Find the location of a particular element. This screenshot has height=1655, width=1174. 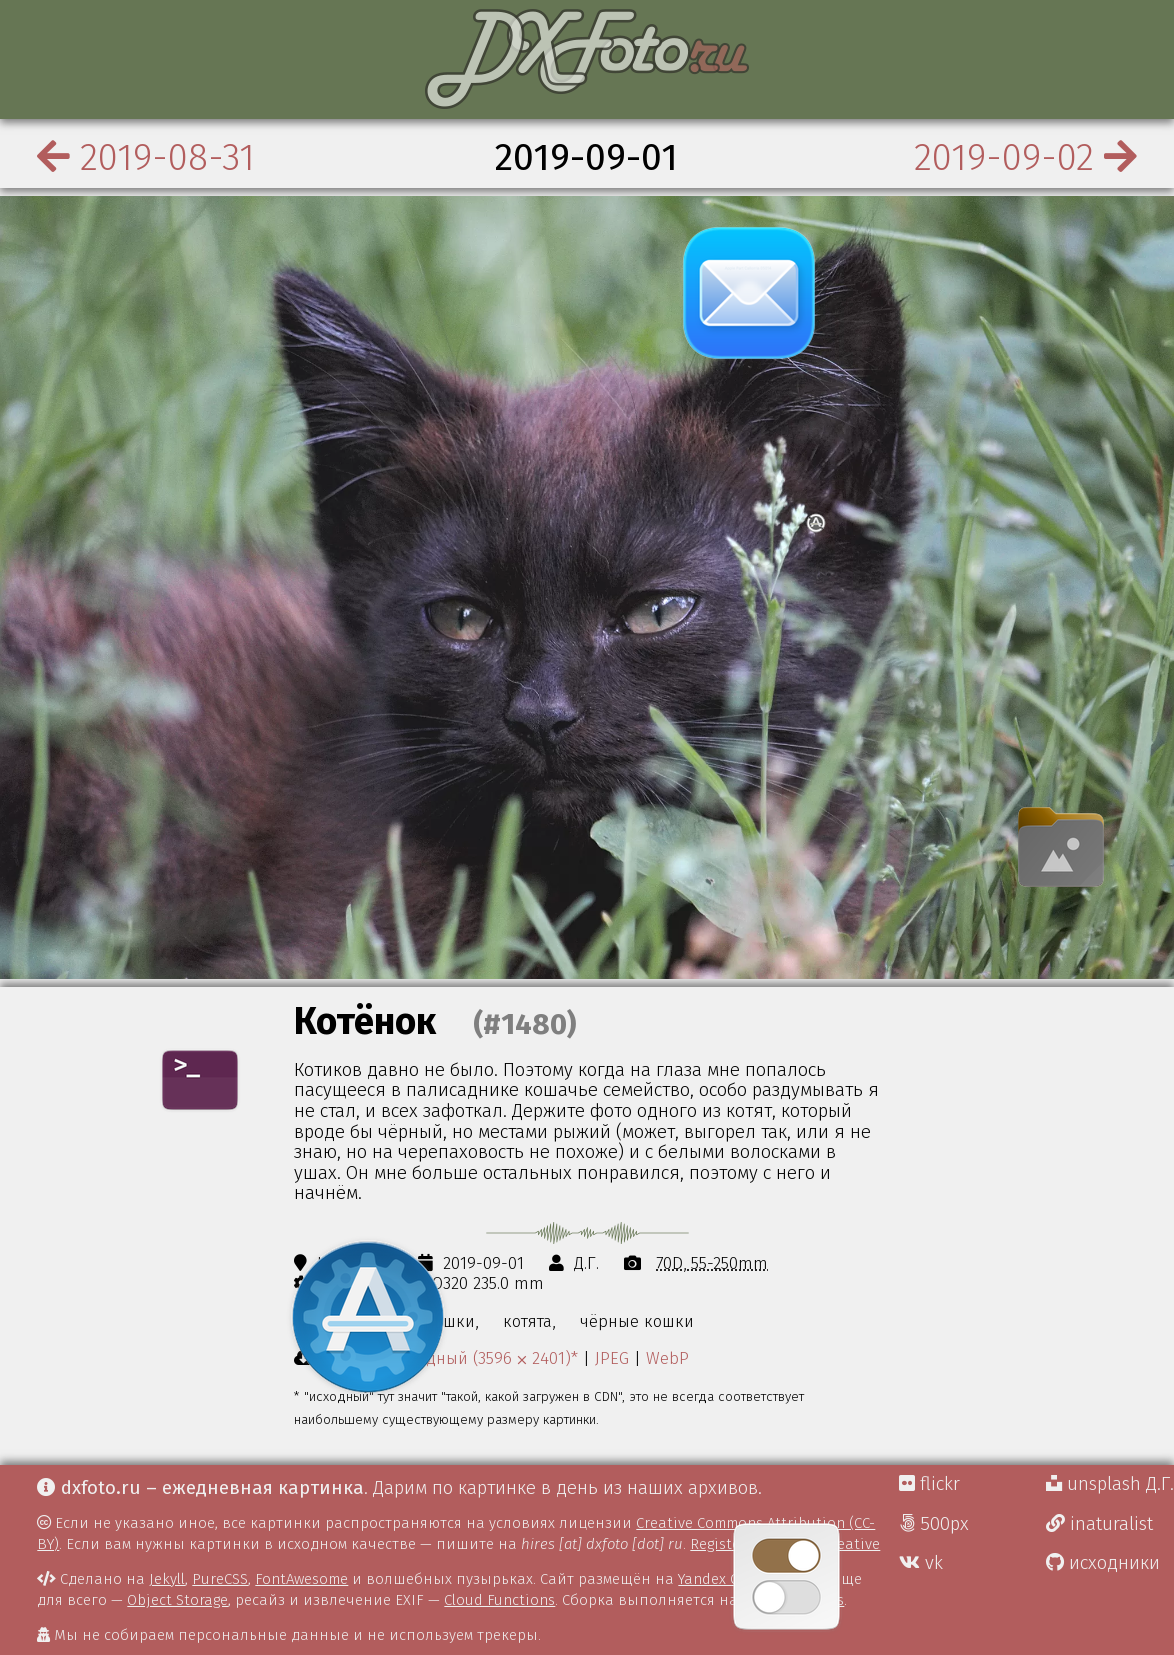

open software properties and driver settings is located at coordinates (368, 1317).